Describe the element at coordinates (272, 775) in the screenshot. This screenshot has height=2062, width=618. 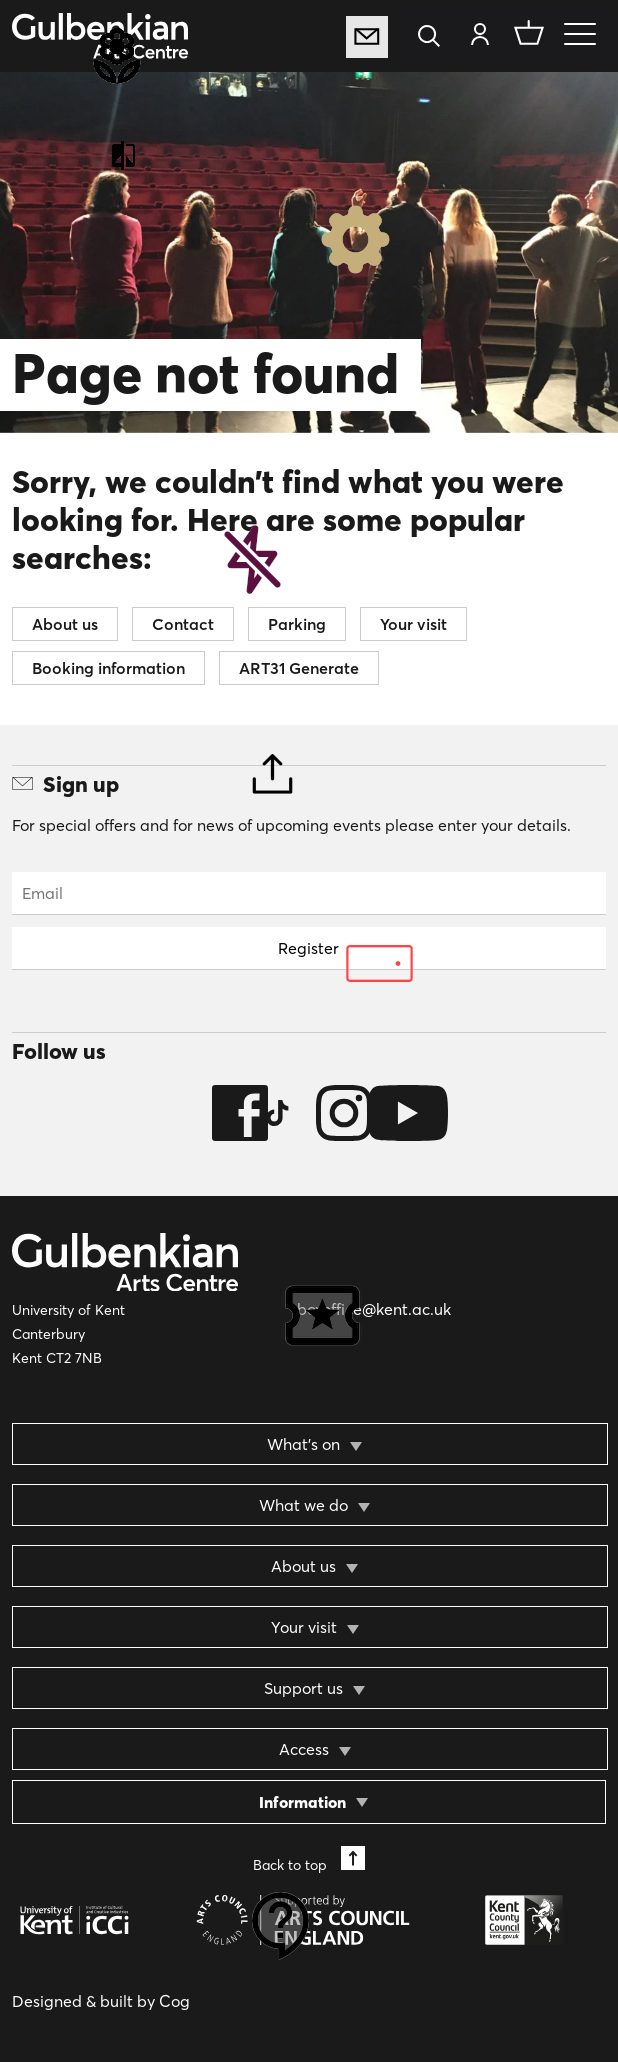
I see `upload a file or document` at that location.